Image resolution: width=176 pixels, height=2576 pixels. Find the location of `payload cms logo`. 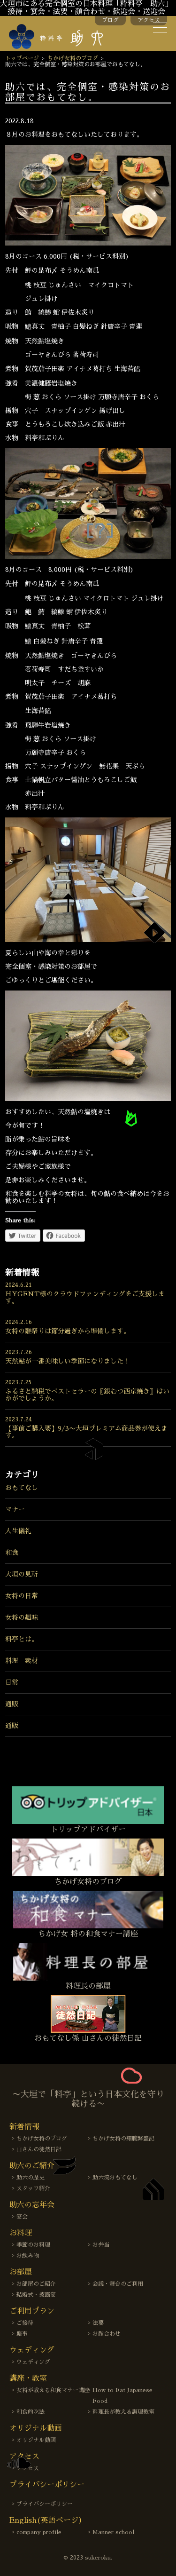

payload cms logo is located at coordinates (94, 1449).